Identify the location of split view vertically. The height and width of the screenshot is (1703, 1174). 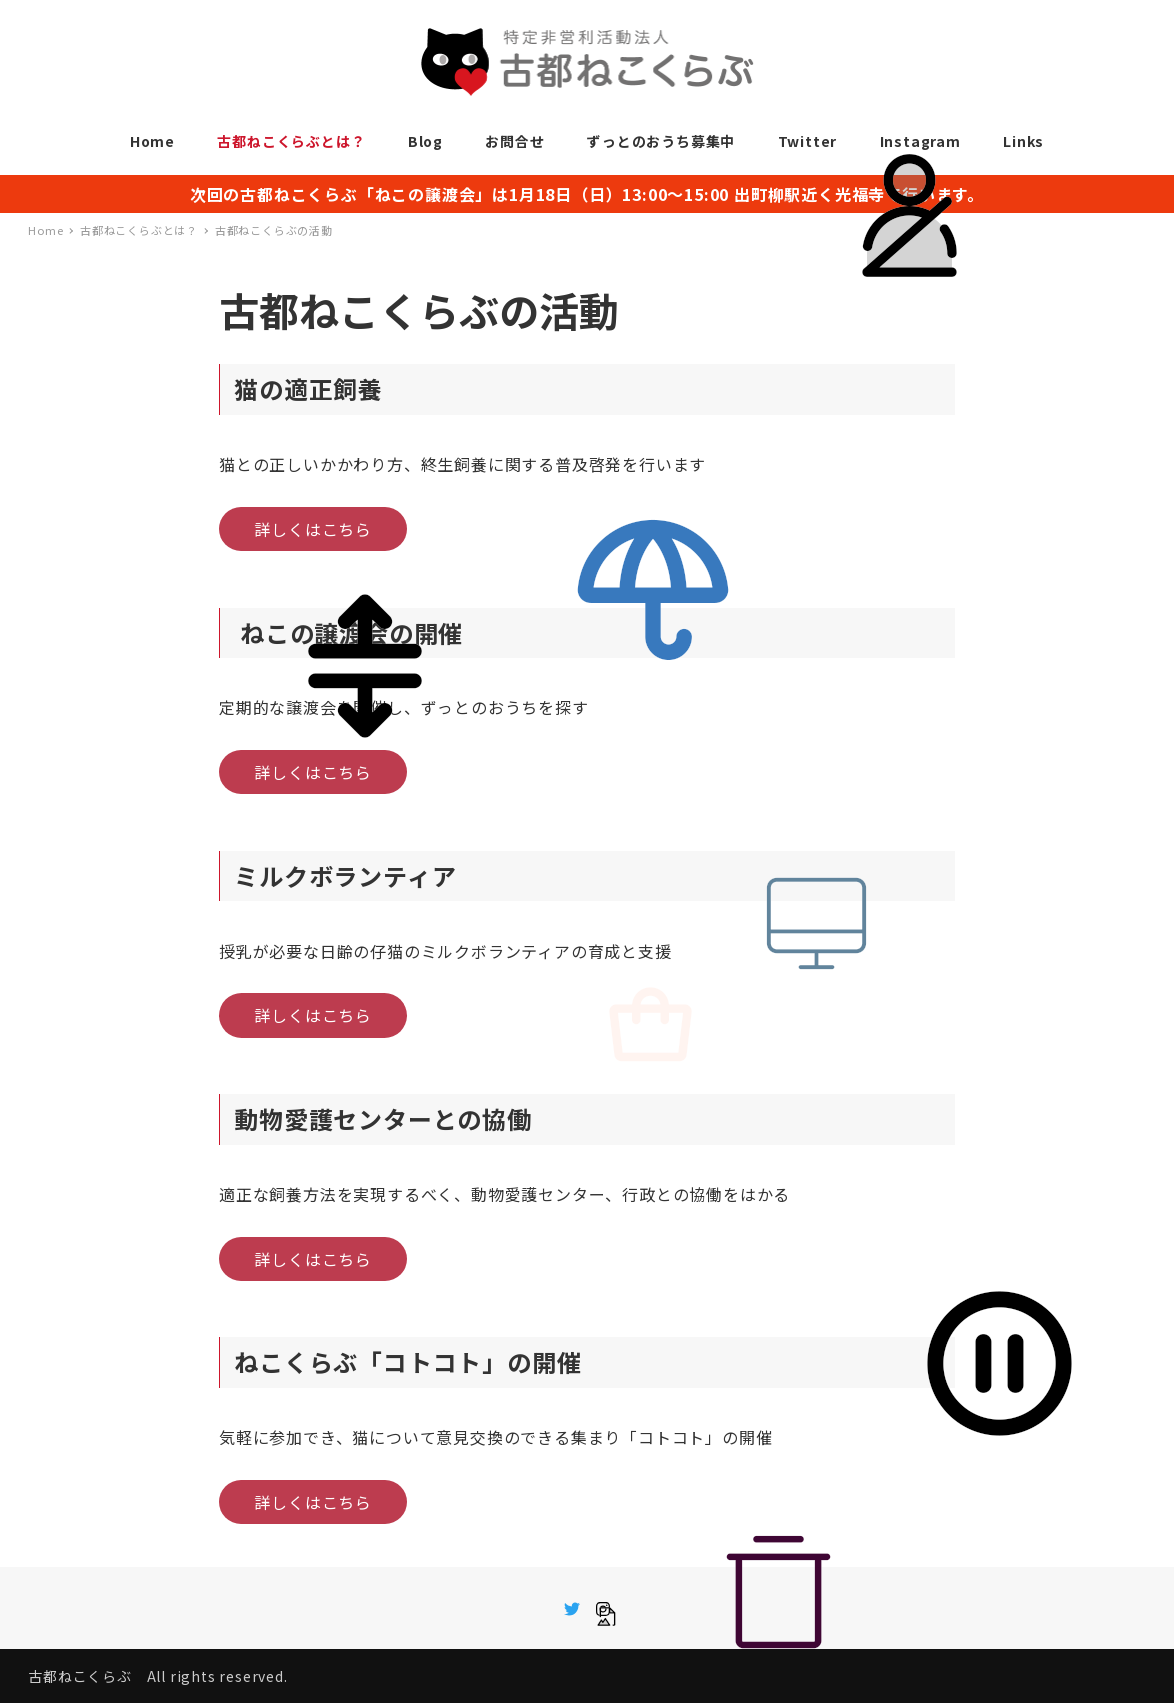
(365, 666).